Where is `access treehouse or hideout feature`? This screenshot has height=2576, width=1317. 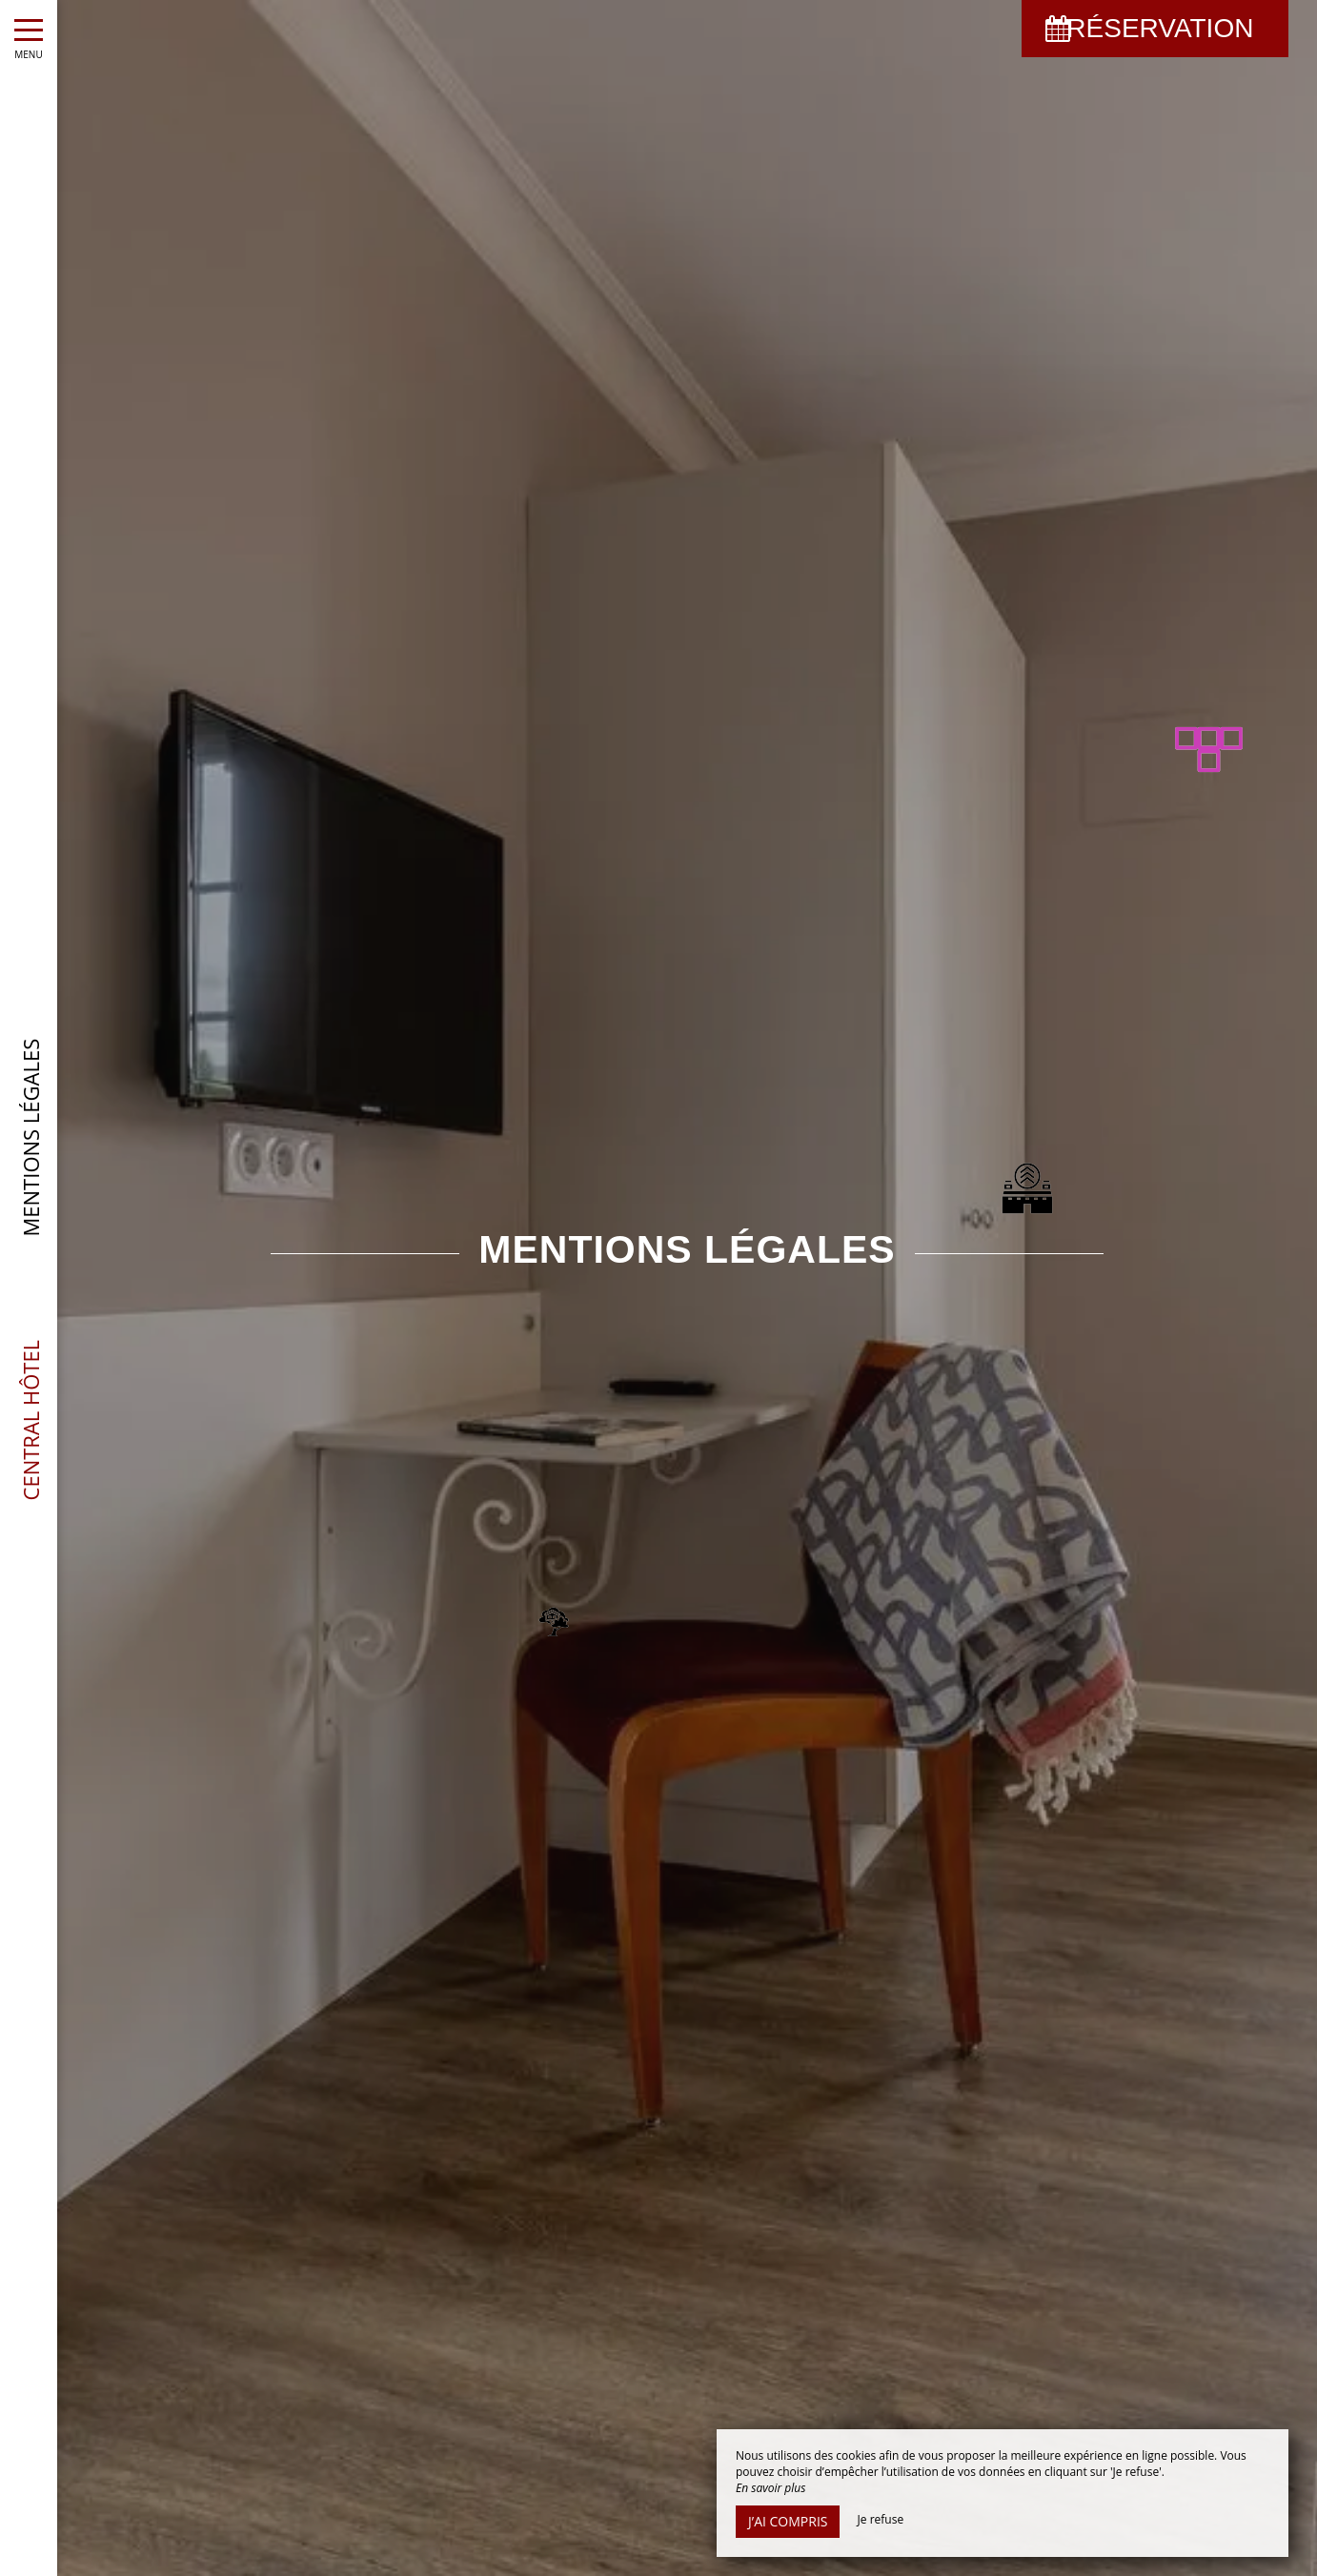 access treehouse or hideout feature is located at coordinates (554, 1621).